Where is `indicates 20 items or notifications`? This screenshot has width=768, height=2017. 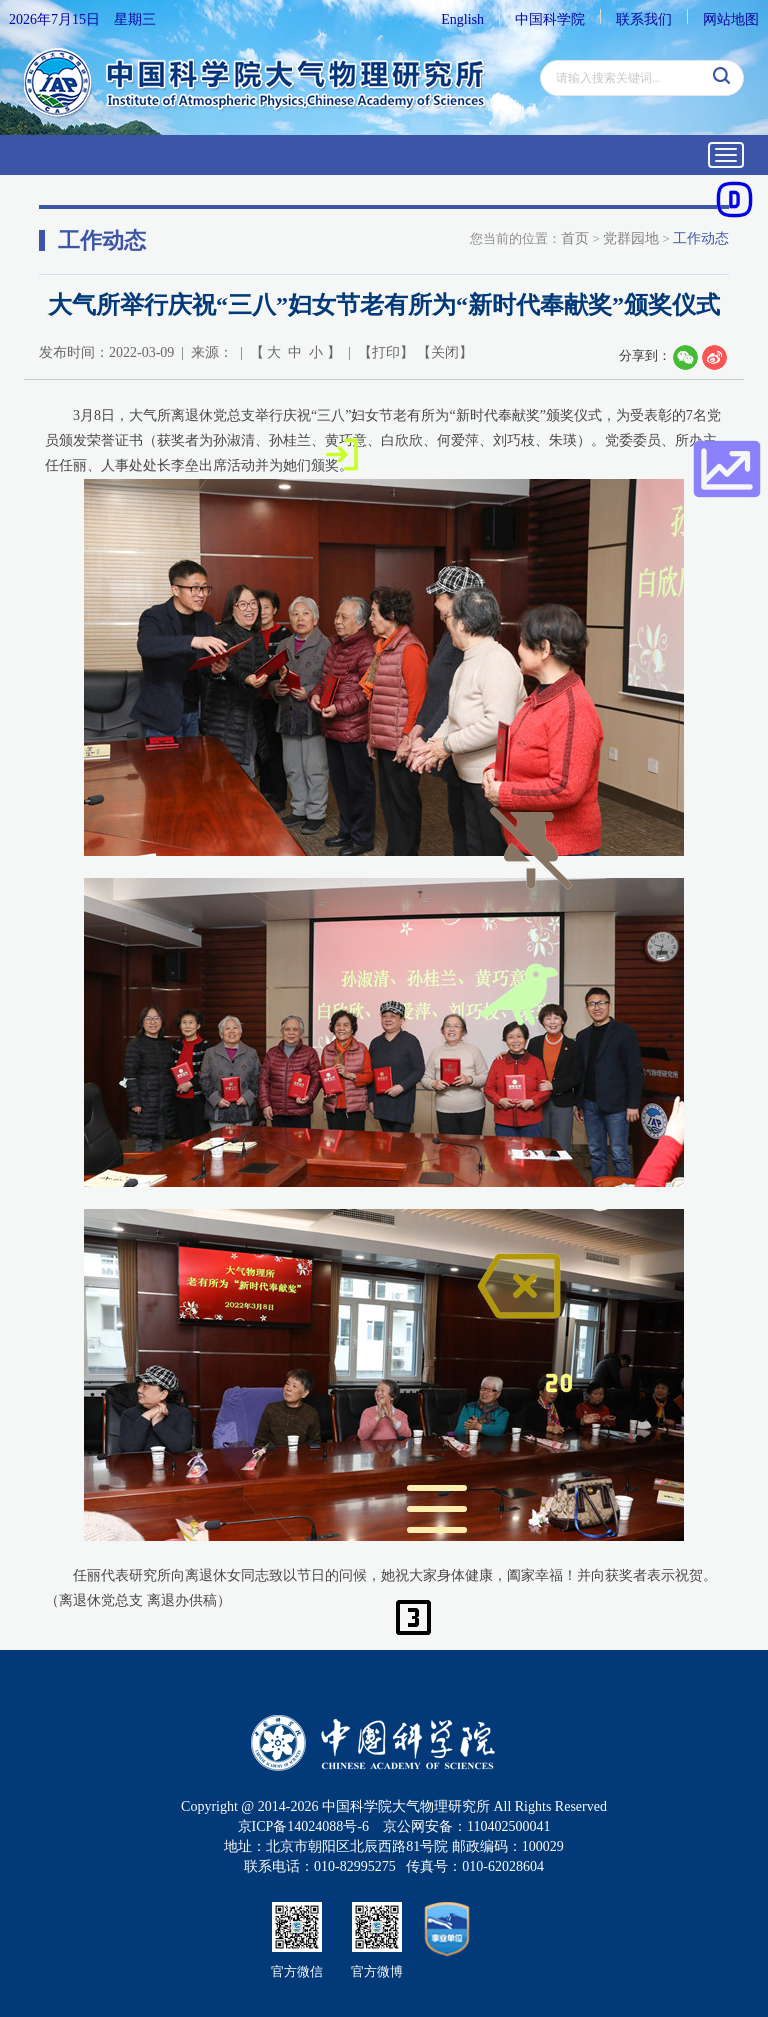
indicates 20 items or notifications is located at coordinates (559, 1383).